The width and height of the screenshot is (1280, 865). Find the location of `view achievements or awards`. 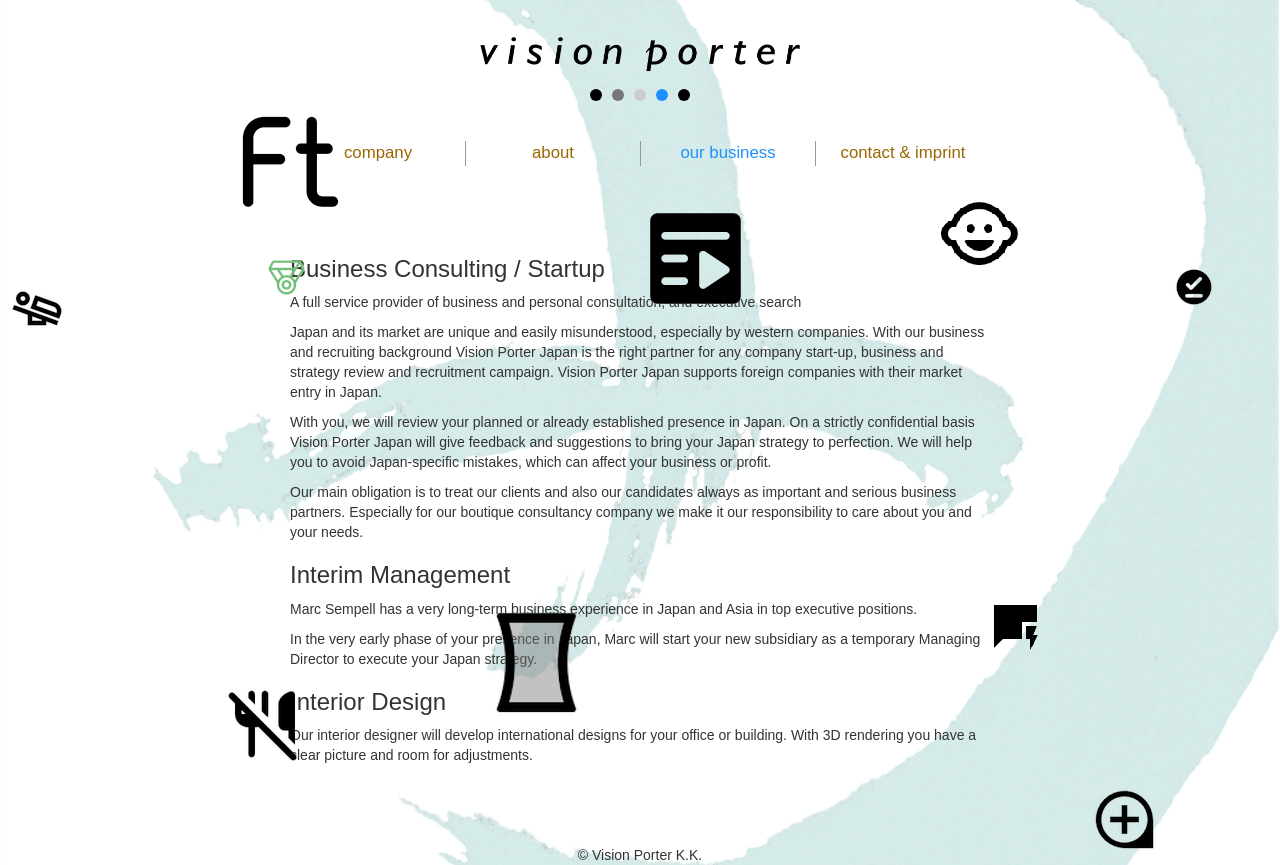

view achievements or awards is located at coordinates (286, 277).